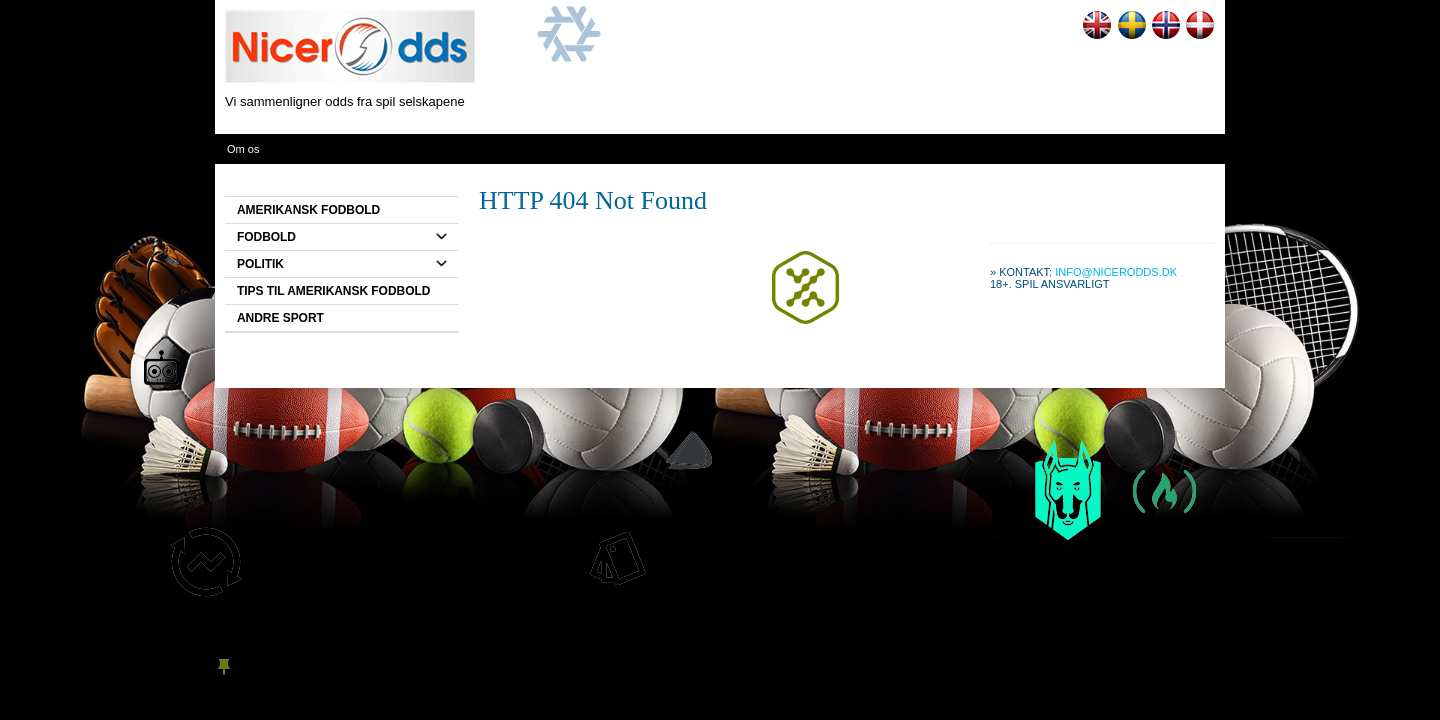  I want to click on open localxpose tunnel service, so click(805, 287).